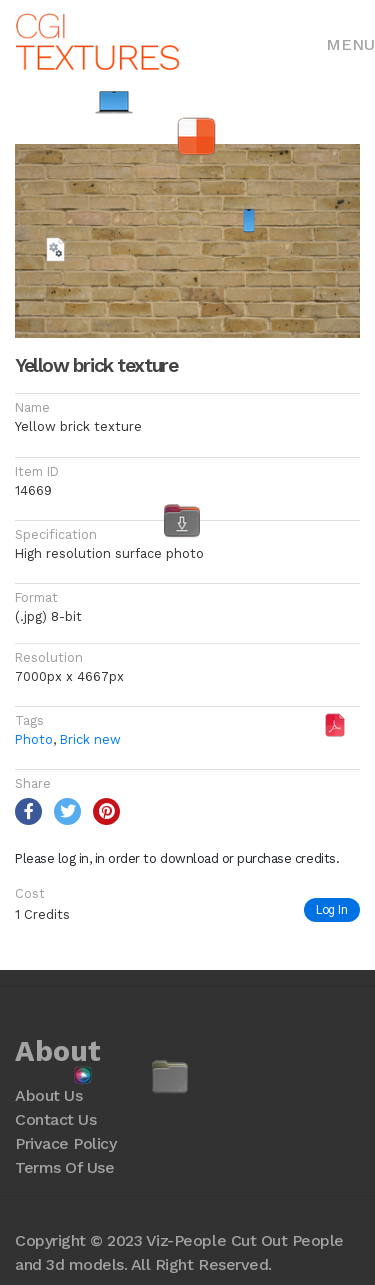  Describe the element at coordinates (55, 249) in the screenshot. I see `open configuration file settings` at that location.